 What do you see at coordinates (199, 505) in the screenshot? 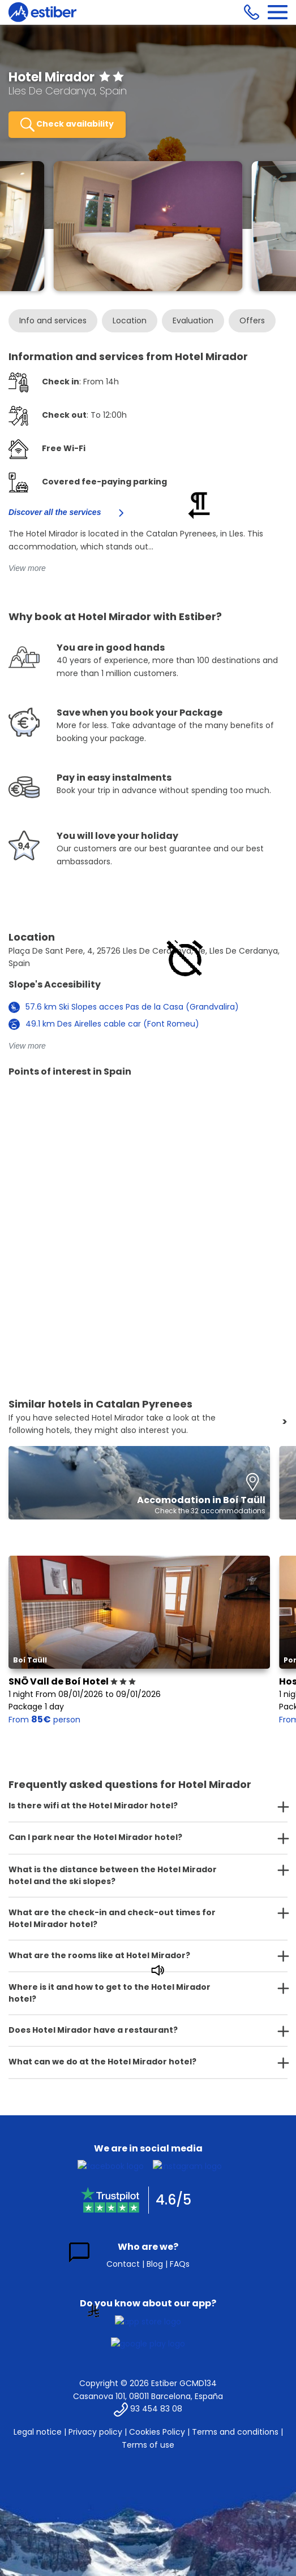
I see `switch text direction to right-to-left` at bounding box center [199, 505].